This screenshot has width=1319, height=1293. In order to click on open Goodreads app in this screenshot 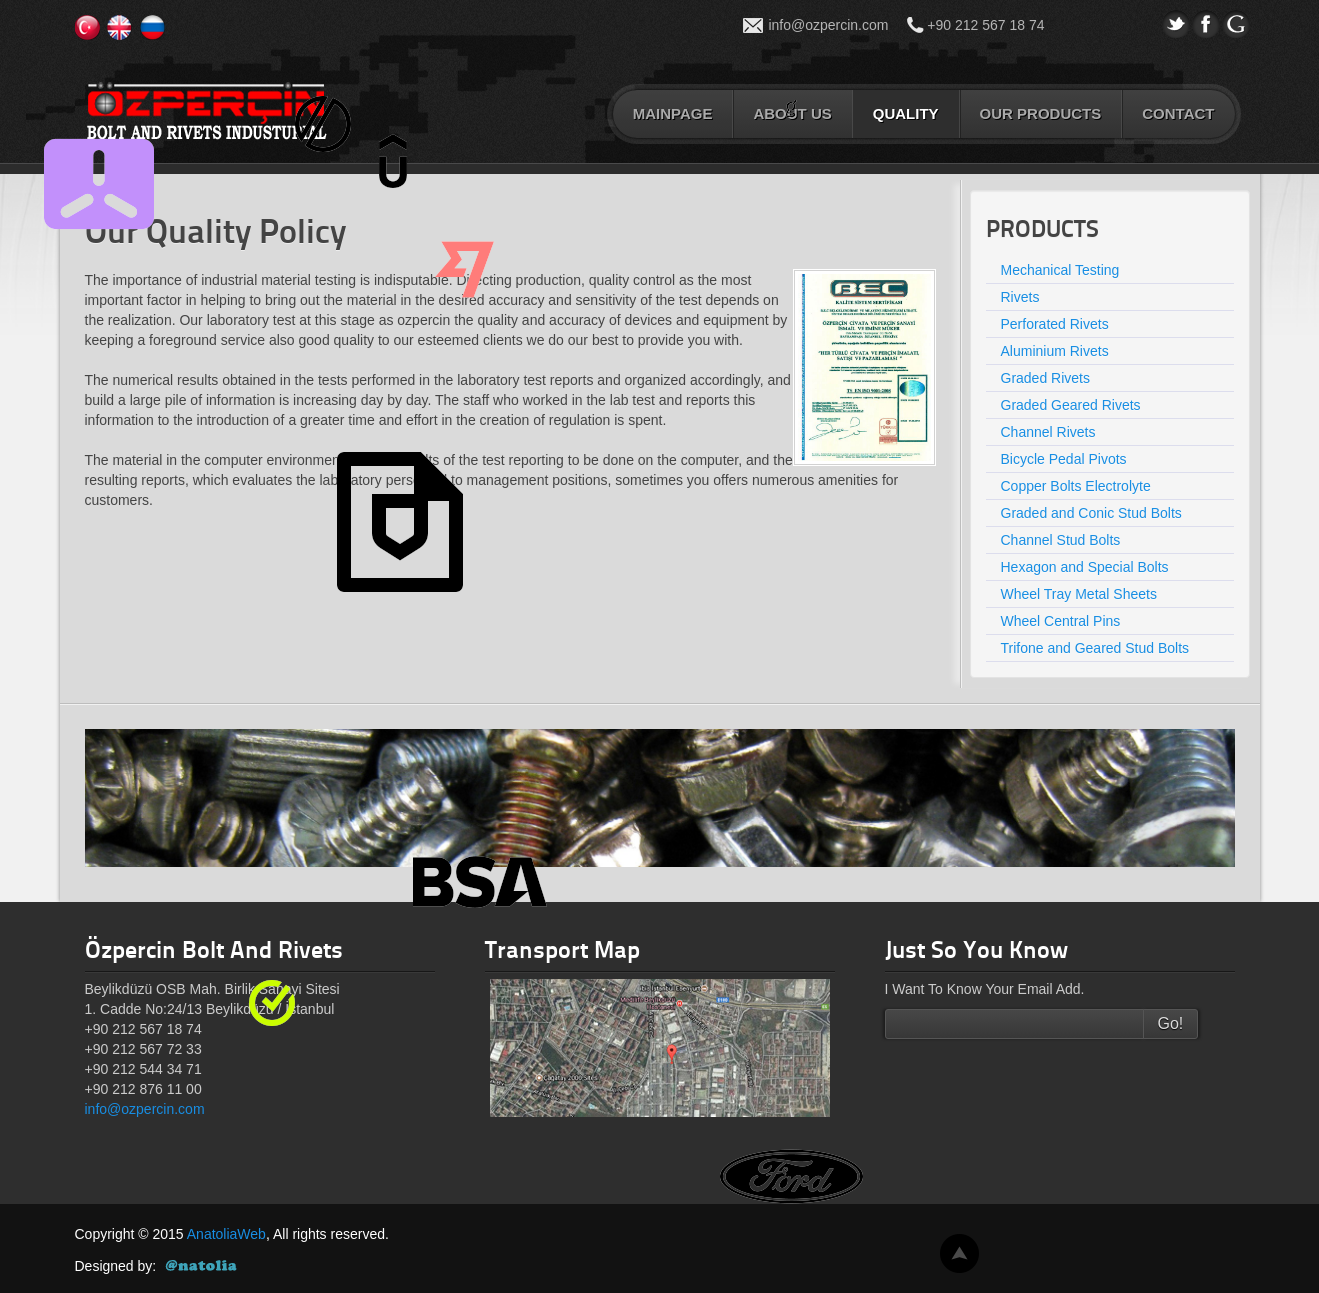, I will do `click(791, 108)`.